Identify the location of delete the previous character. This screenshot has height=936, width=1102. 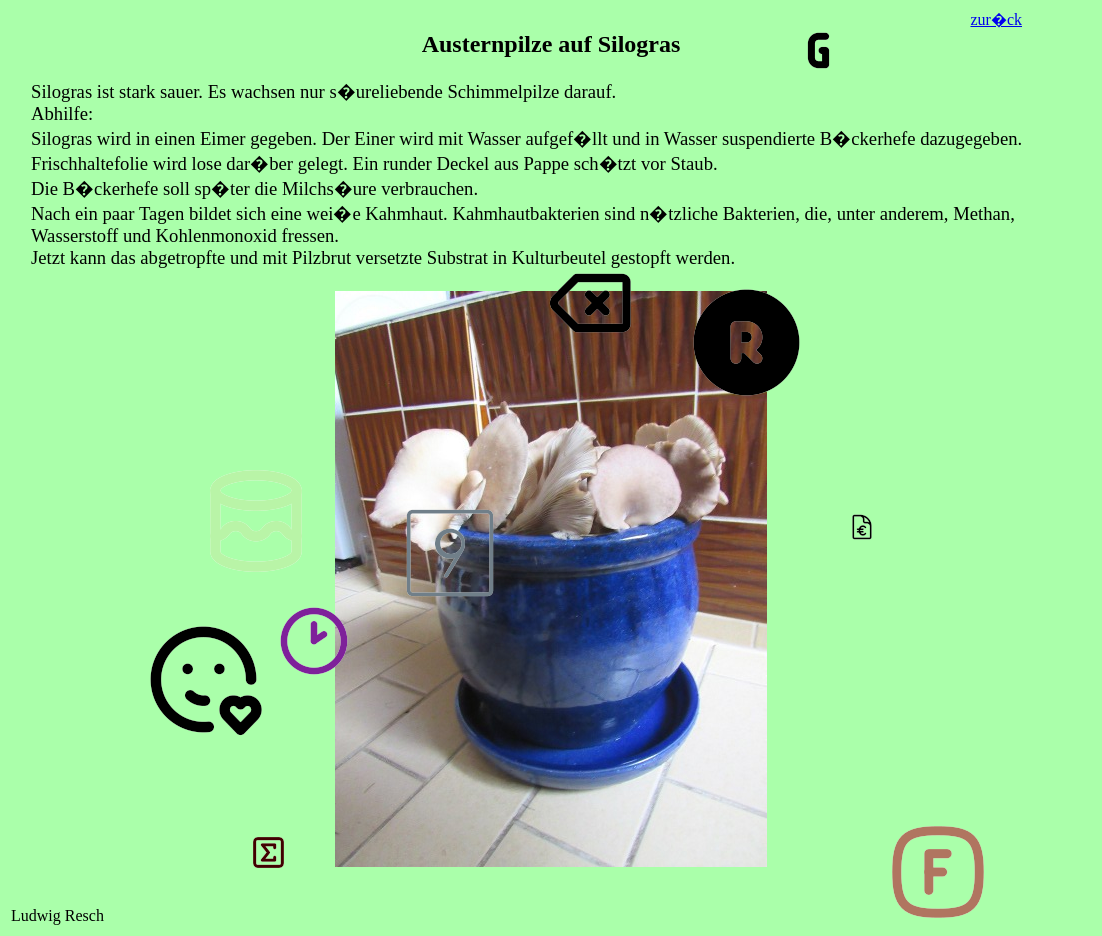
(589, 303).